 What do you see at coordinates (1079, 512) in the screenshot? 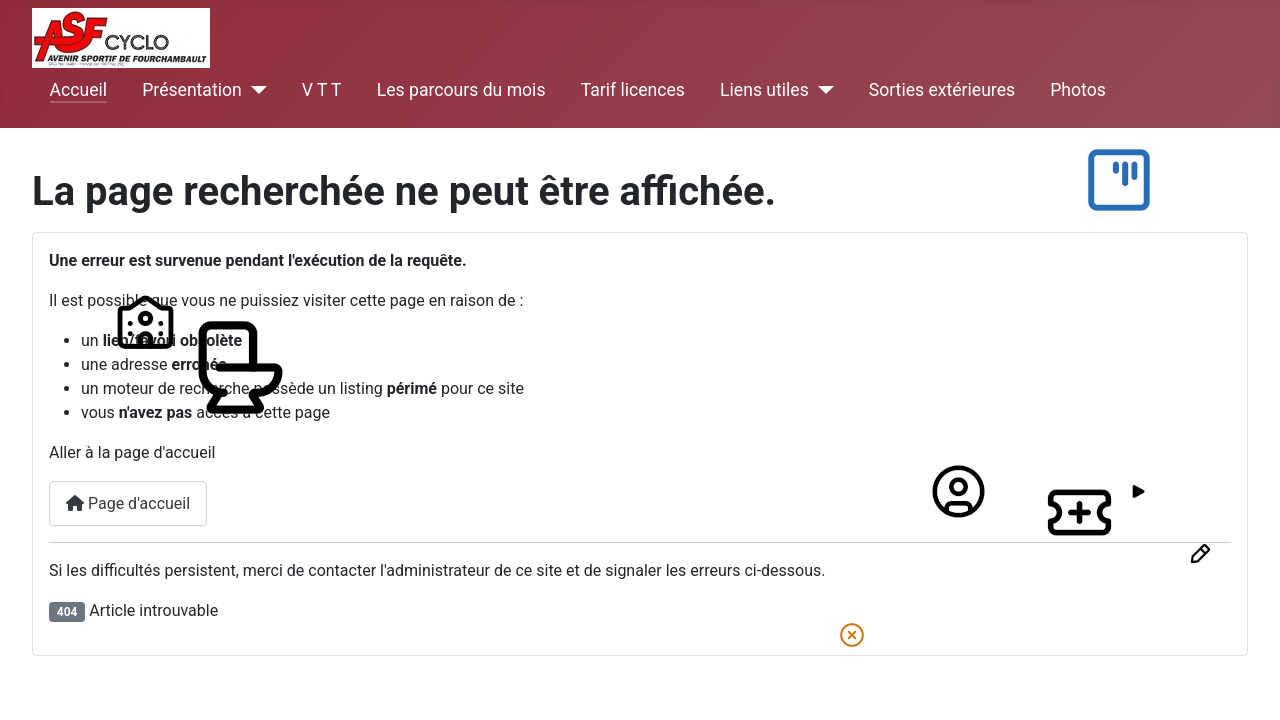
I see `add a new ticket or pass` at bounding box center [1079, 512].